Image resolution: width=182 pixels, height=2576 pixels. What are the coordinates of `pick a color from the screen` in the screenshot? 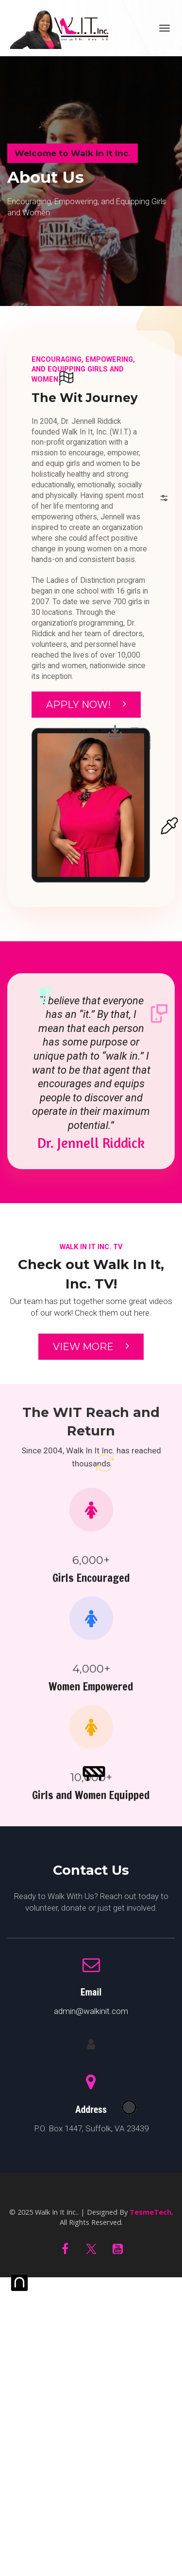 It's located at (169, 826).